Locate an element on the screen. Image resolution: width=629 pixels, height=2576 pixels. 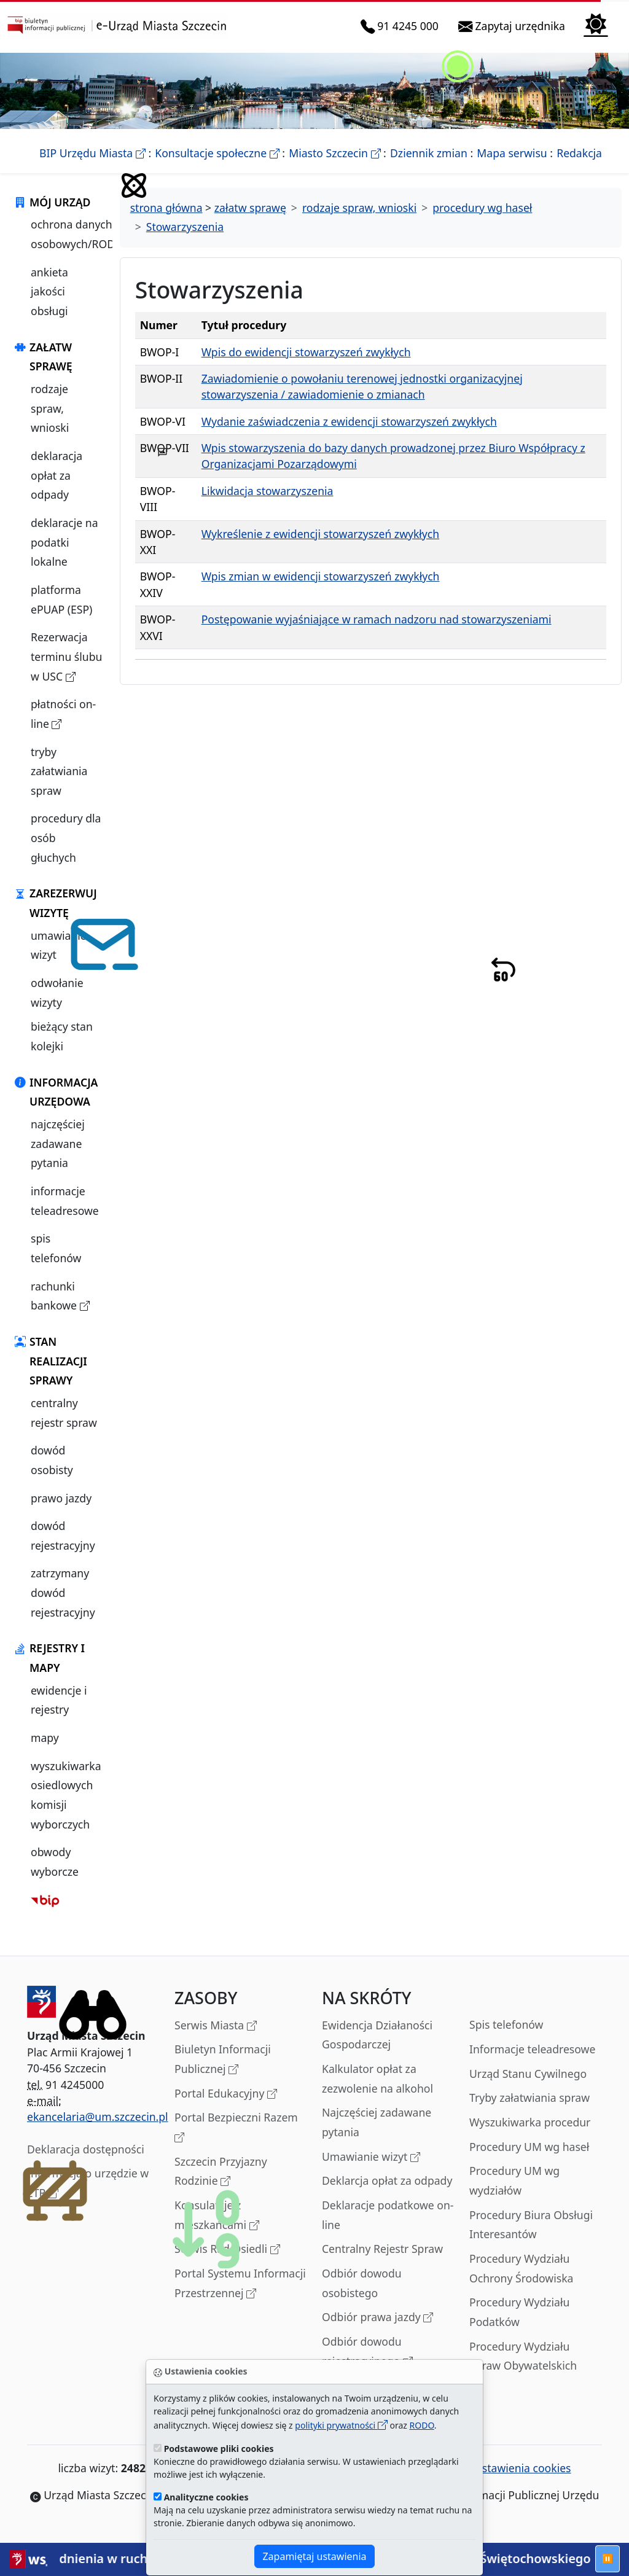
remove an email from your inbox is located at coordinates (103, 944).